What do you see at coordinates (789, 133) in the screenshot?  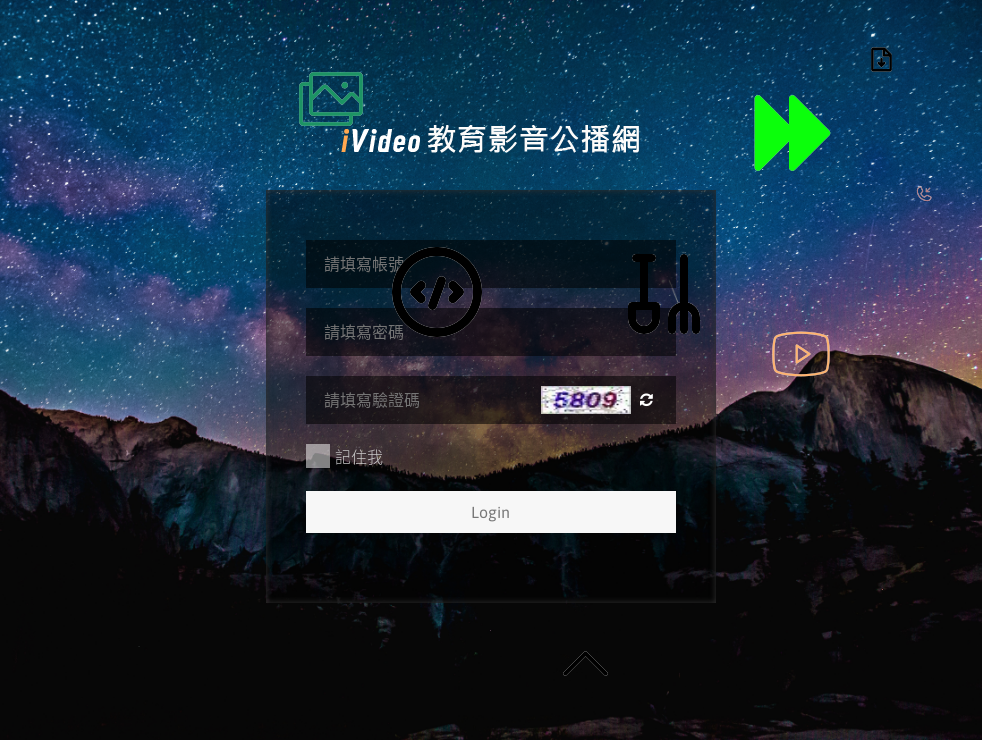 I see `skip forward or fast forward` at bounding box center [789, 133].